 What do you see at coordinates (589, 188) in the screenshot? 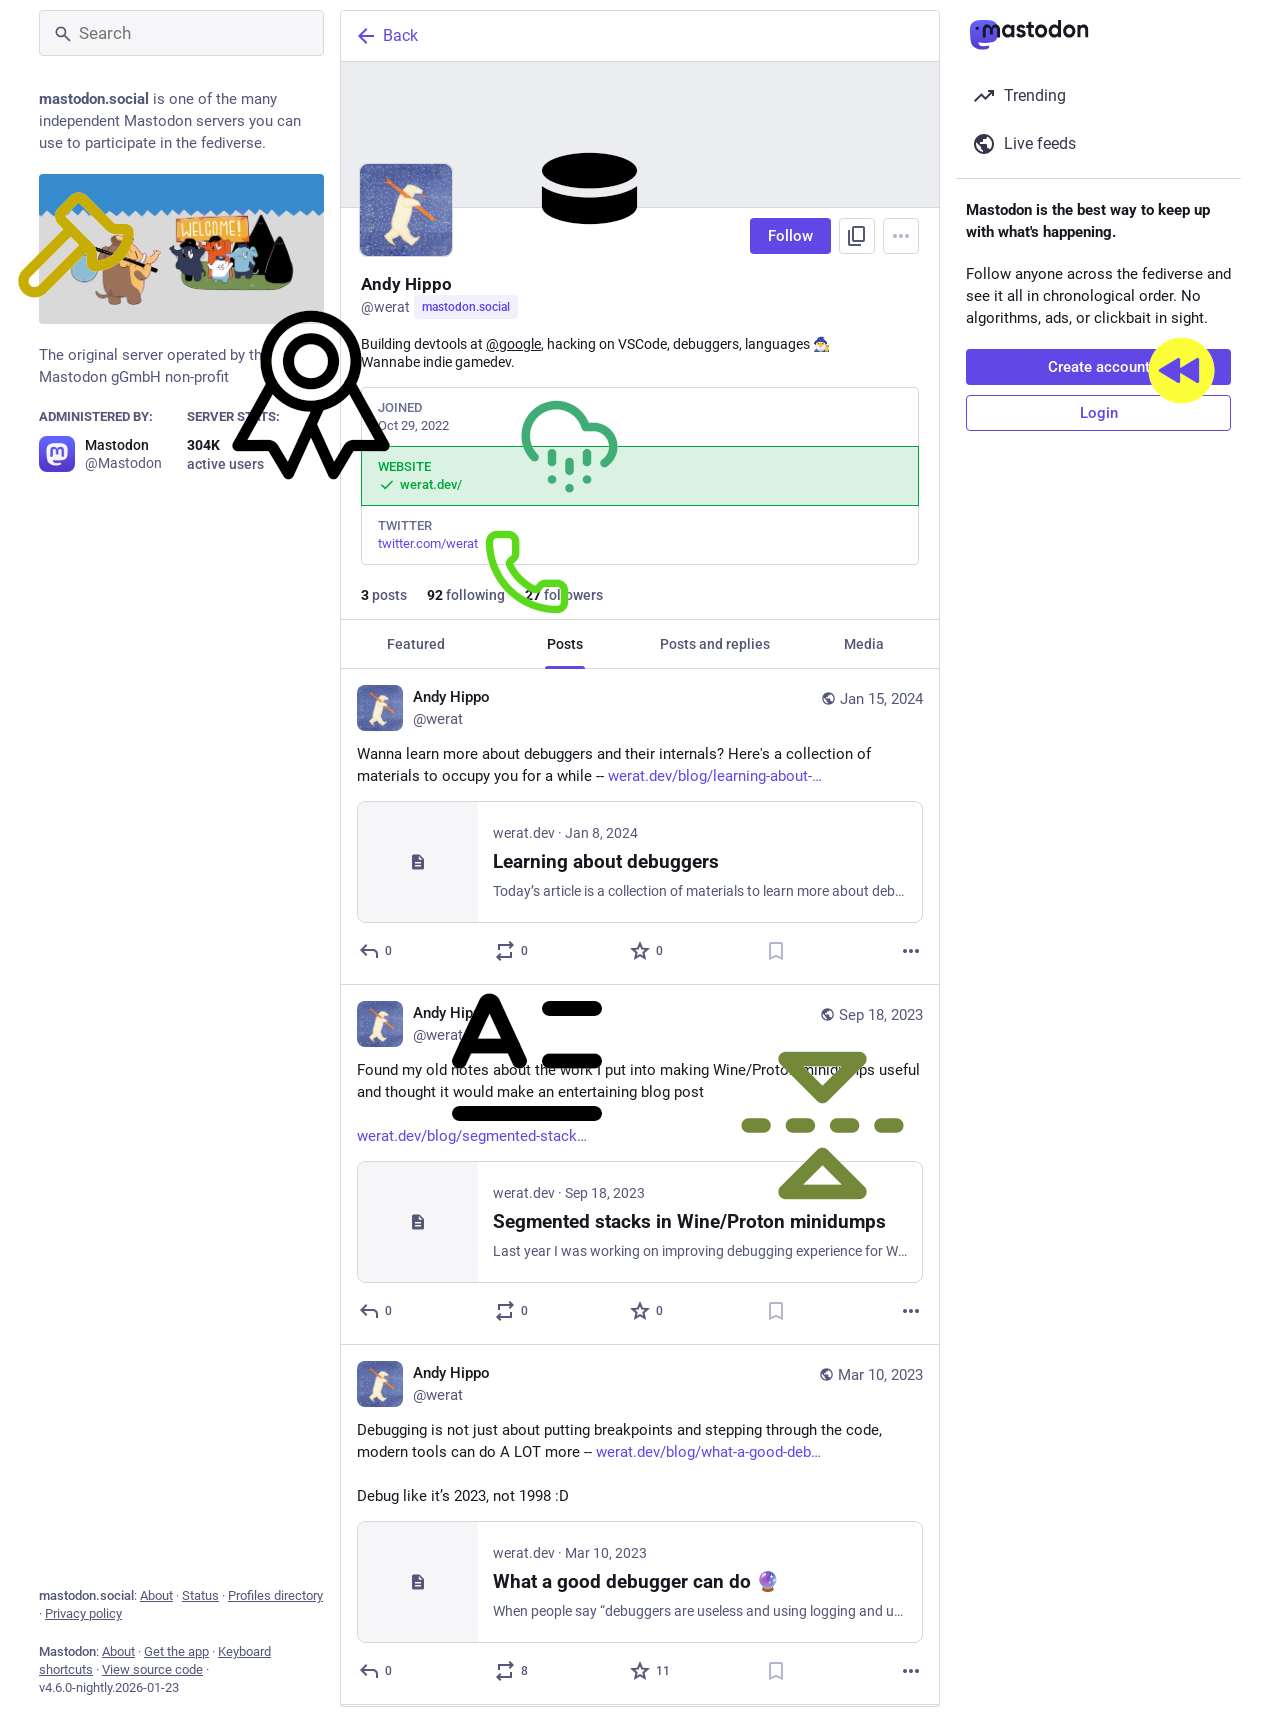
I see `hockey or ice sports category` at bounding box center [589, 188].